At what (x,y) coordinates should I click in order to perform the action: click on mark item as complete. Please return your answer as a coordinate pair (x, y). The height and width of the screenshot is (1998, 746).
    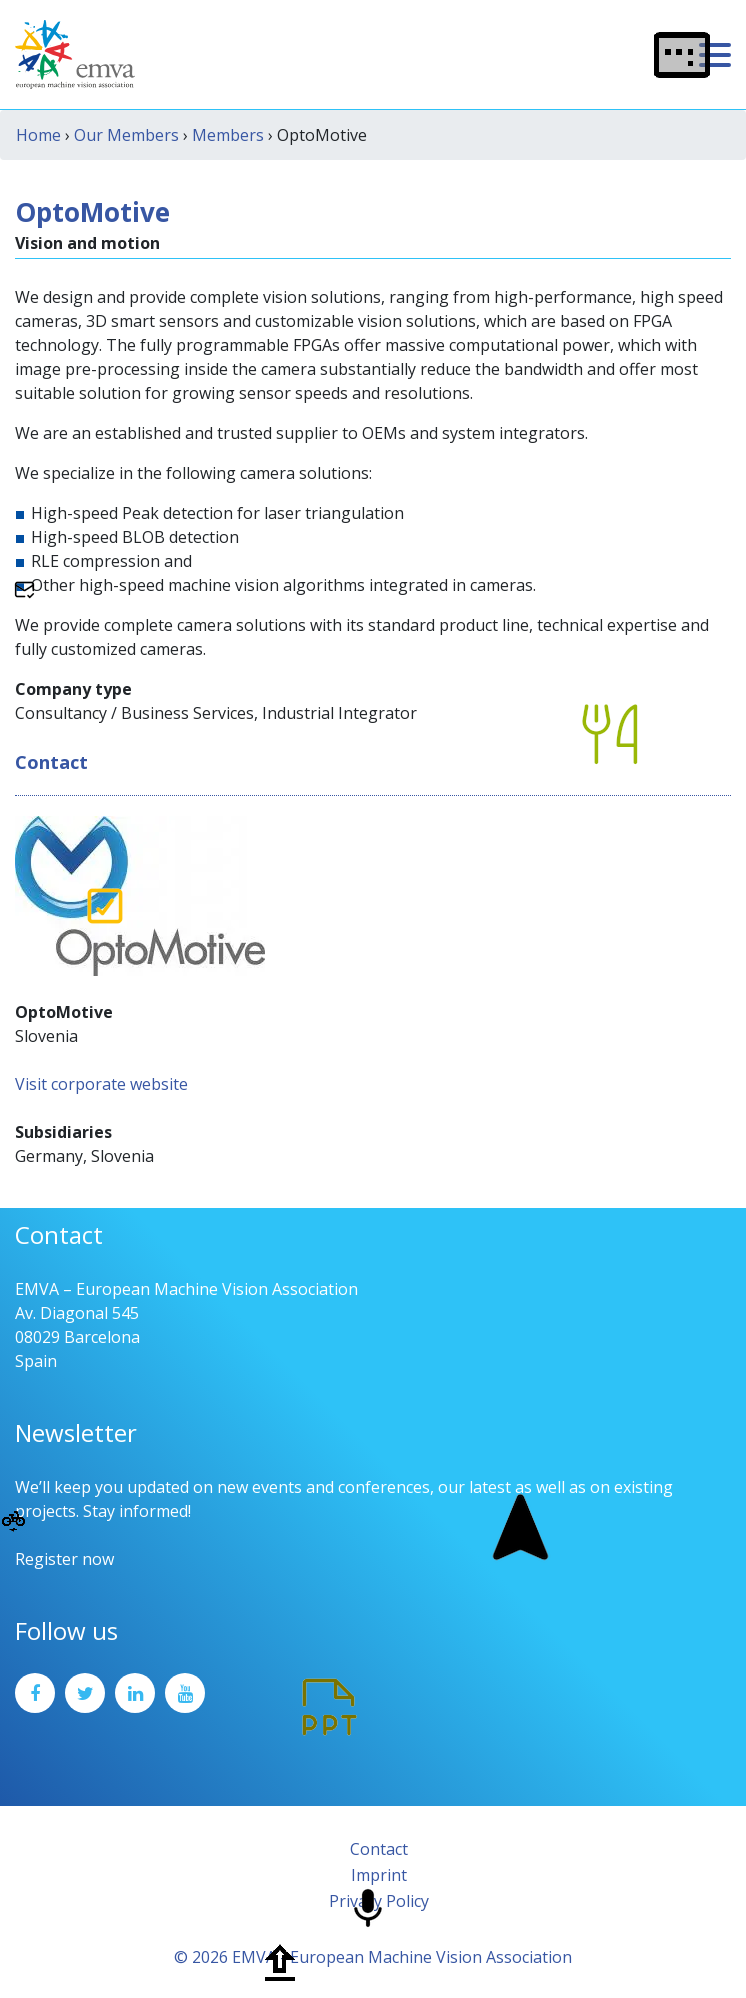
    Looking at the image, I should click on (105, 906).